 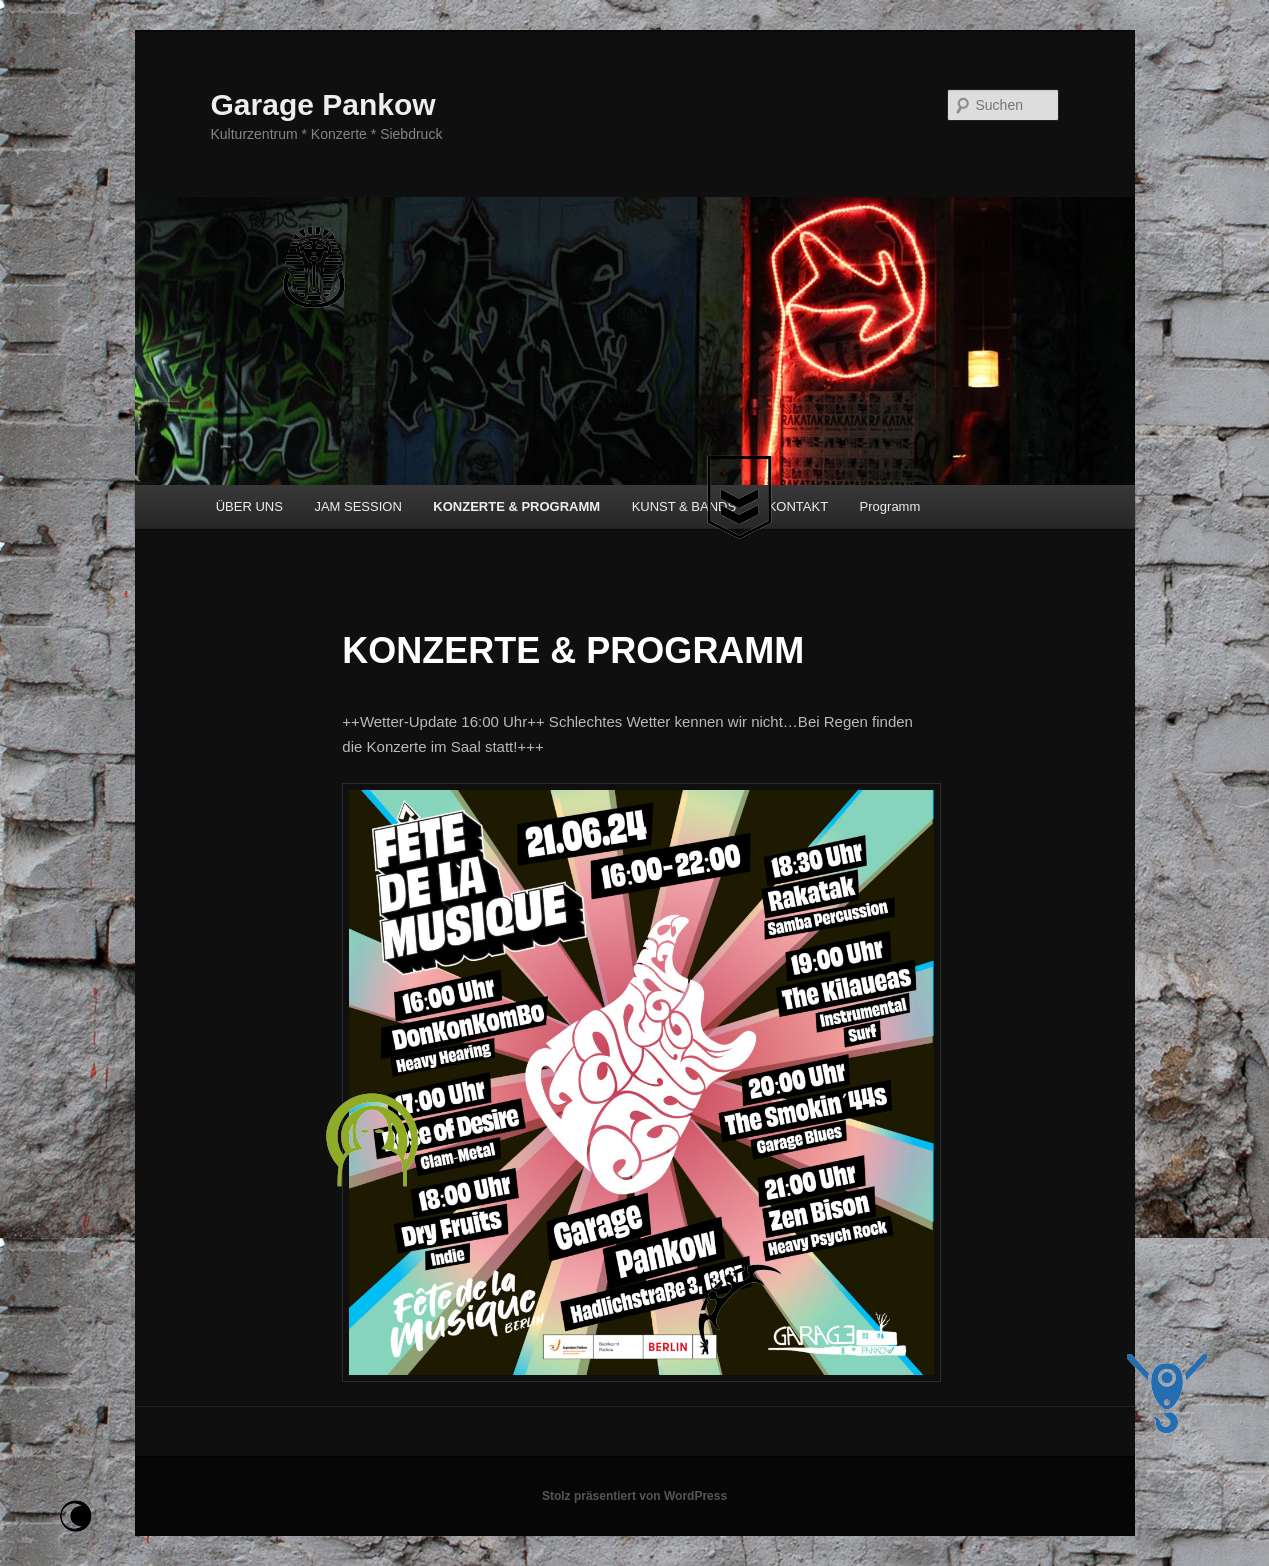 What do you see at coordinates (739, 497) in the screenshot?
I see `indicates rank level 2 or sergeant status` at bounding box center [739, 497].